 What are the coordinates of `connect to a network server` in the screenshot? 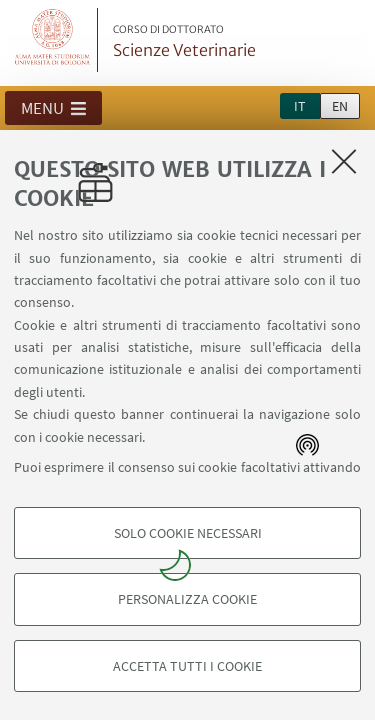 It's located at (307, 445).